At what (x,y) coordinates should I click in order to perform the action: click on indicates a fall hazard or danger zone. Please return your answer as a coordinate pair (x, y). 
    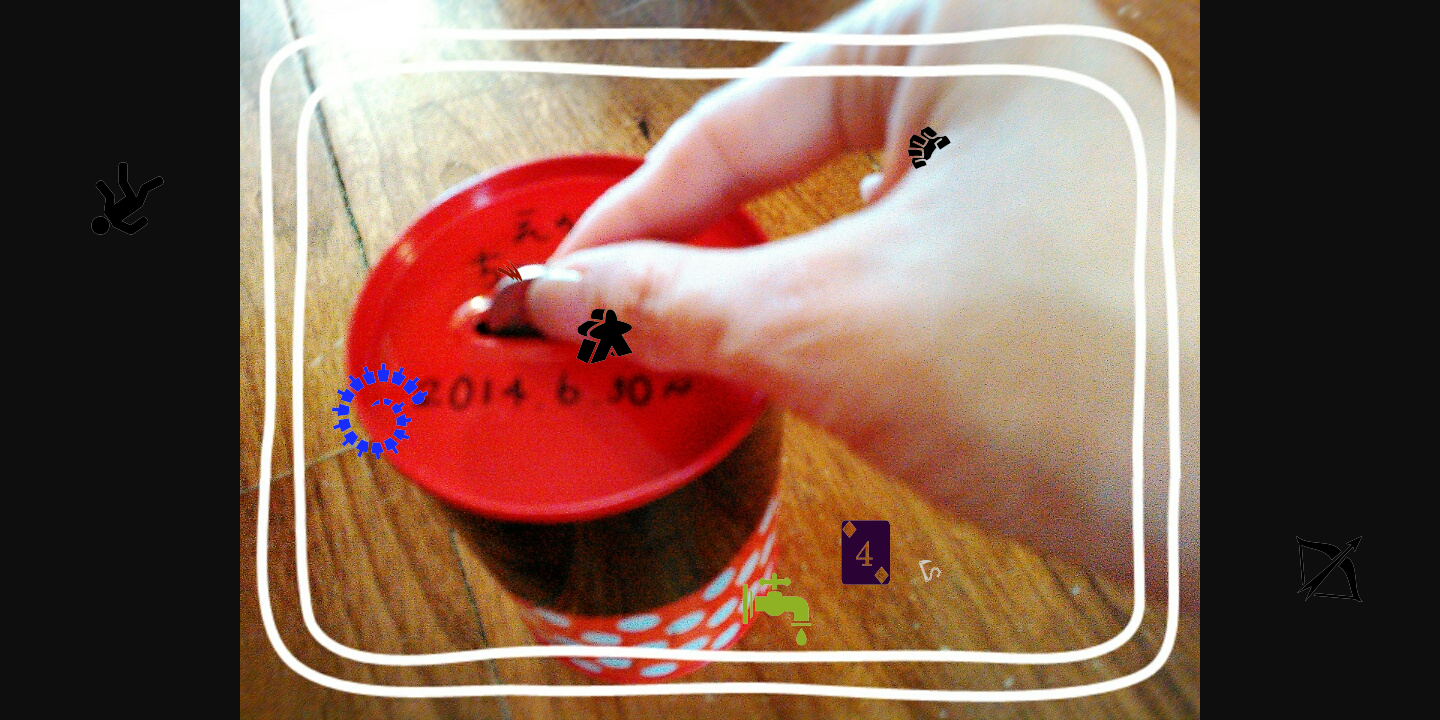
    Looking at the image, I should click on (127, 198).